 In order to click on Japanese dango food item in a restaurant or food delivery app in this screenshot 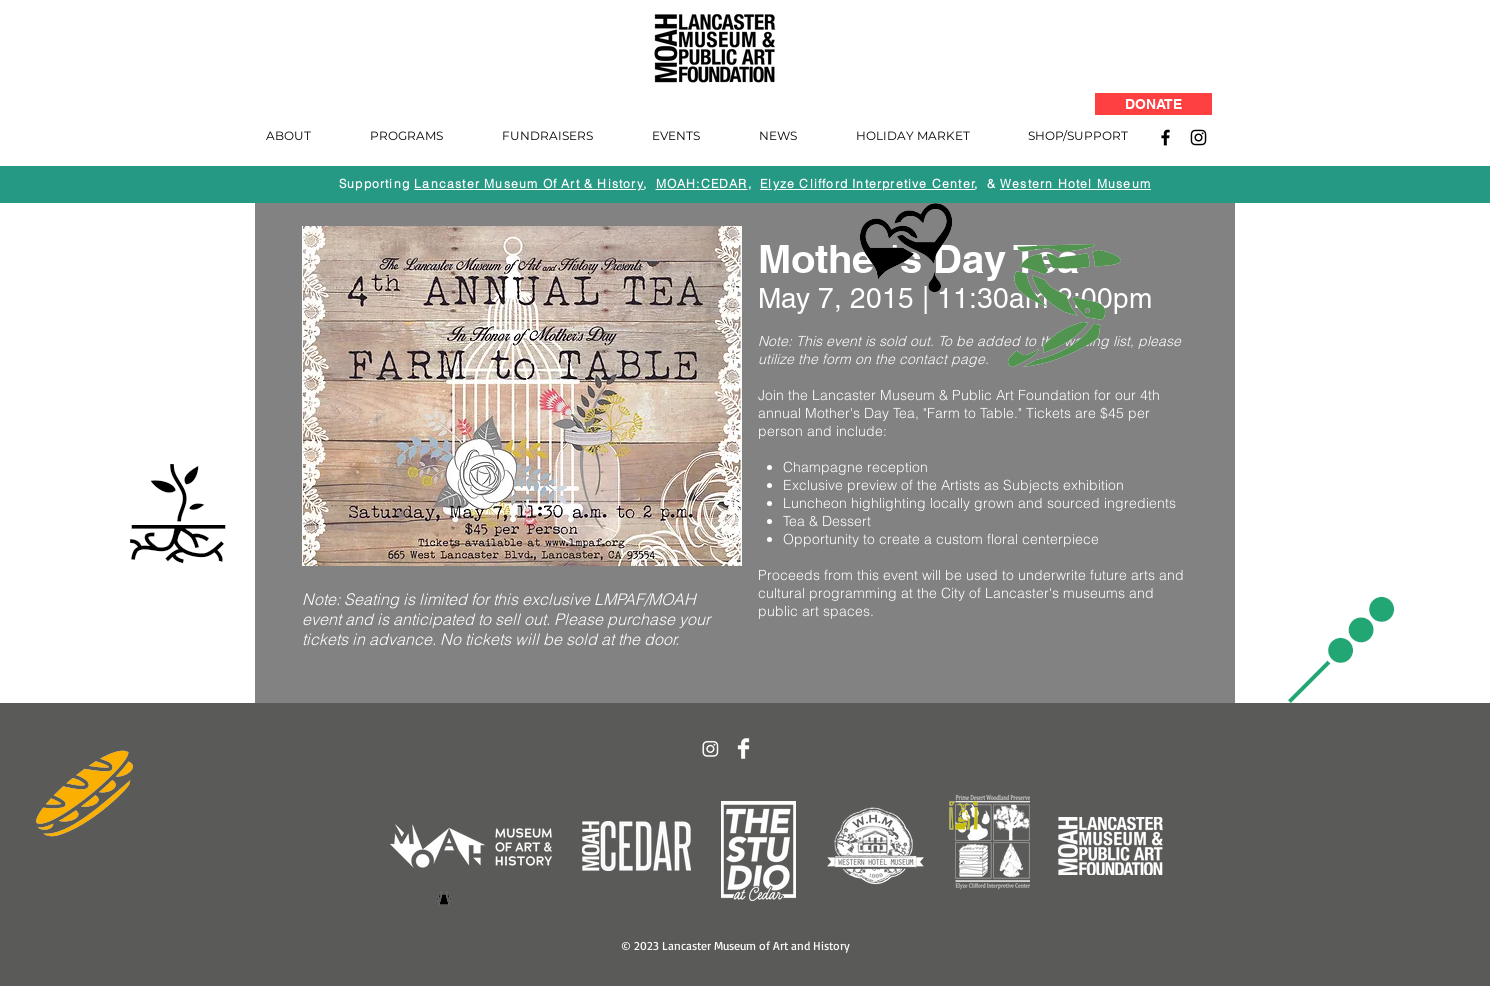, I will do `click(1341, 650)`.